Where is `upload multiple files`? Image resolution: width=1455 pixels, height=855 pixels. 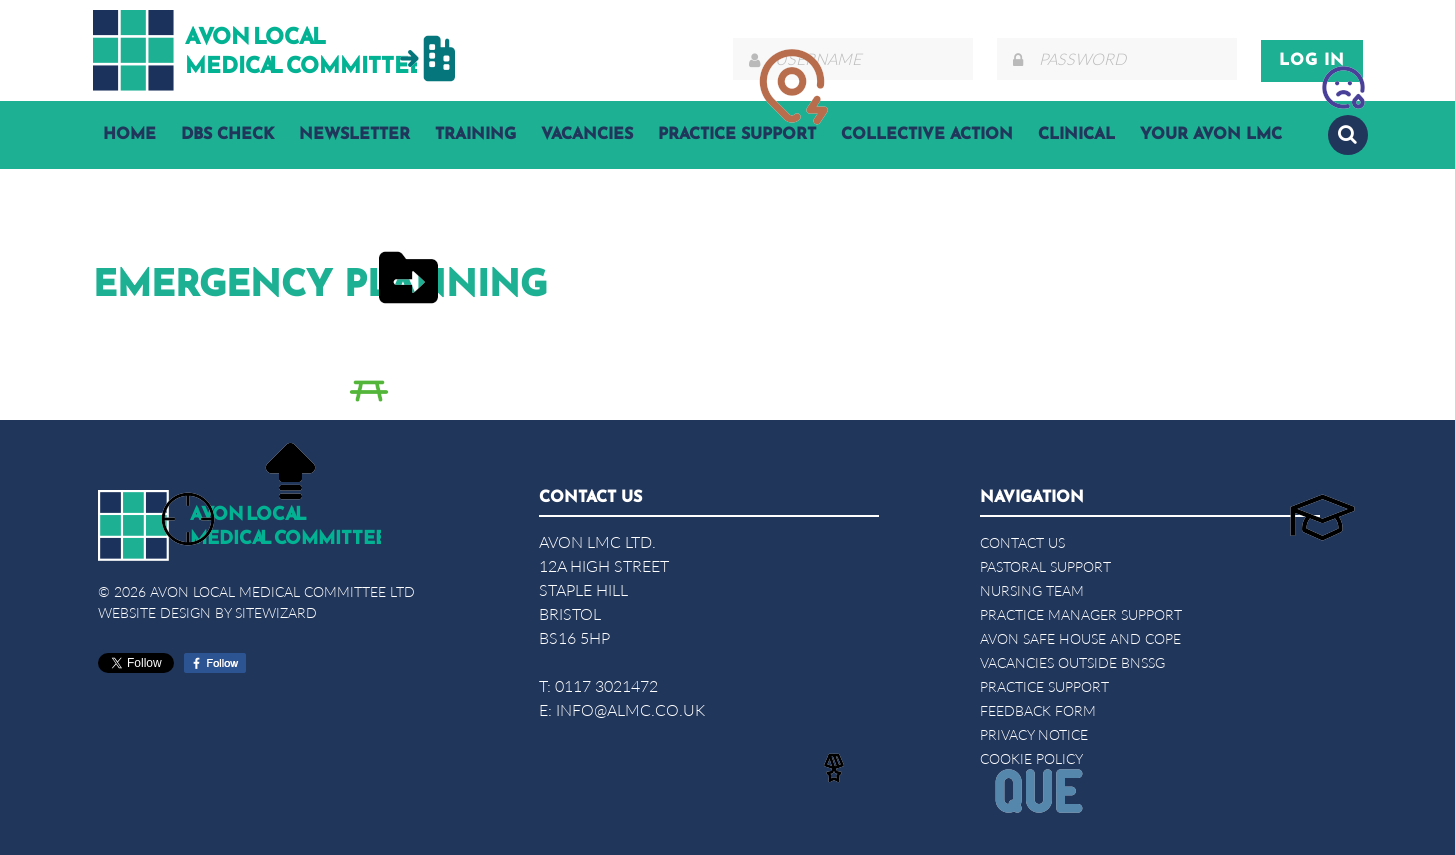
upload multiple files is located at coordinates (290, 470).